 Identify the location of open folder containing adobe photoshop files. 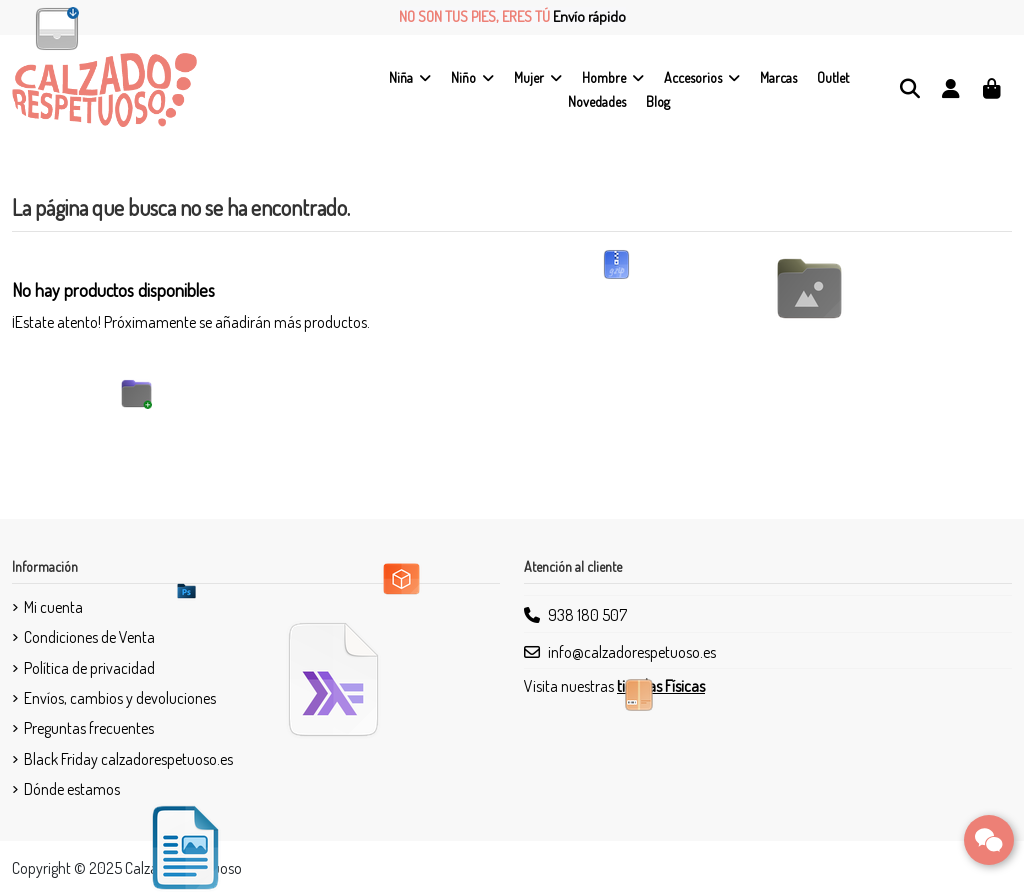
(186, 591).